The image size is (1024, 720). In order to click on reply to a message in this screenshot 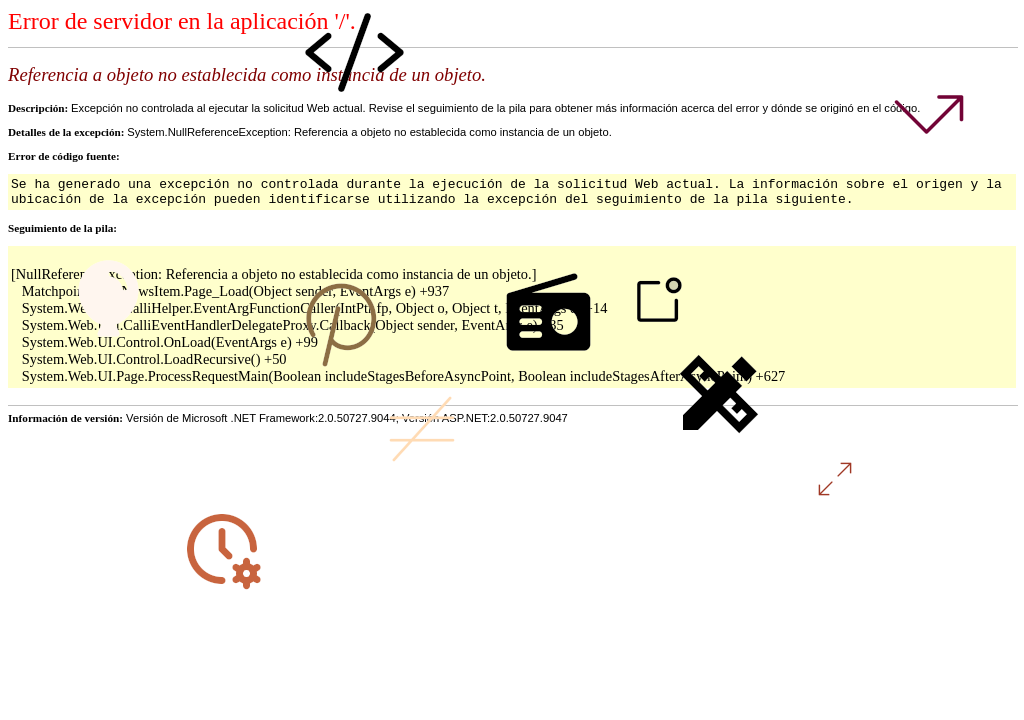, I will do `click(929, 112)`.